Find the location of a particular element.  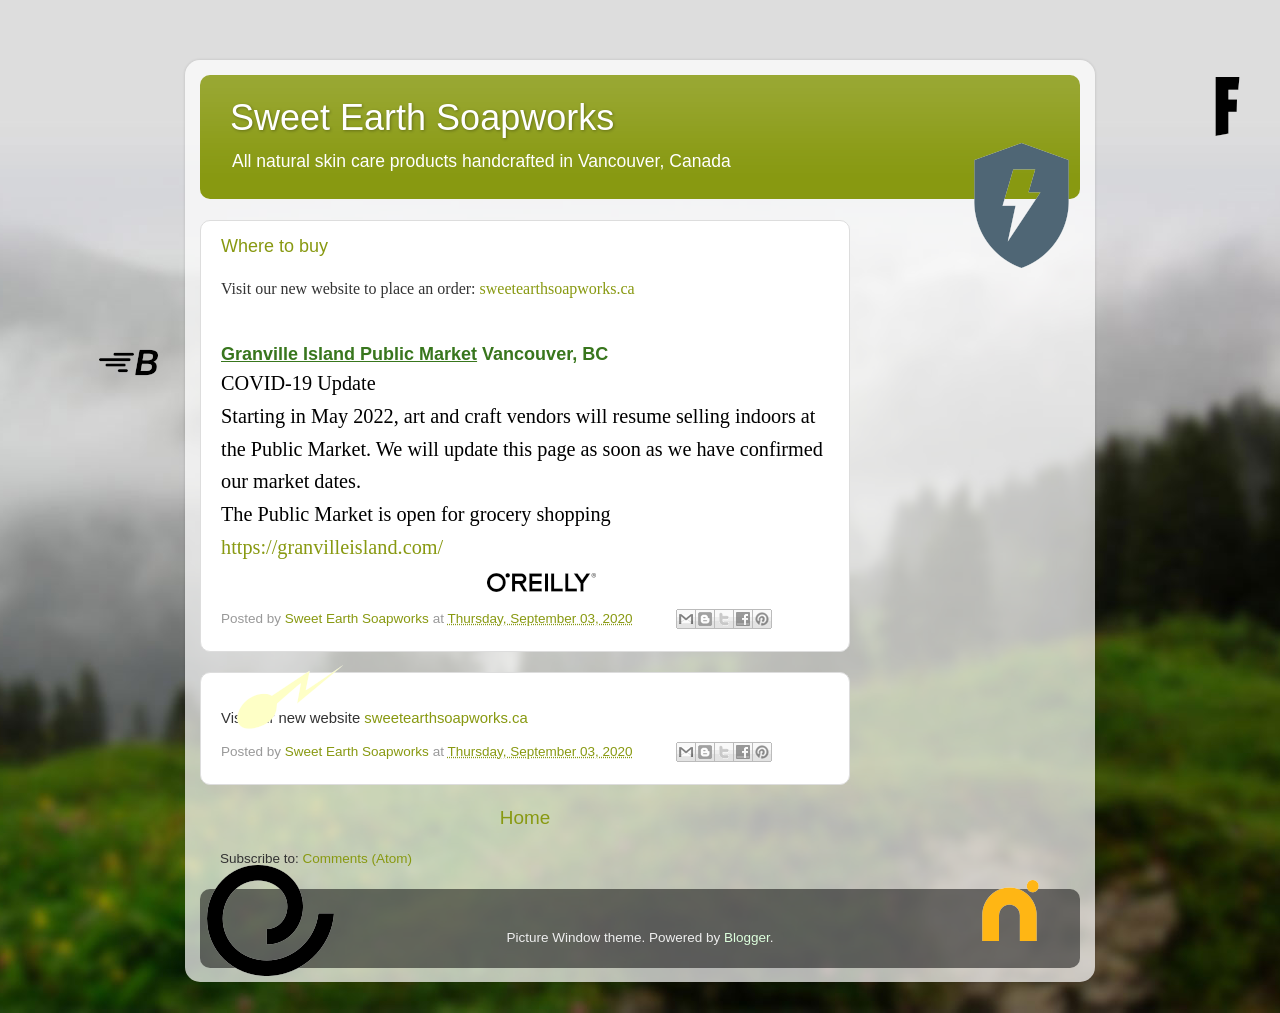

socket security logo is located at coordinates (1021, 205).